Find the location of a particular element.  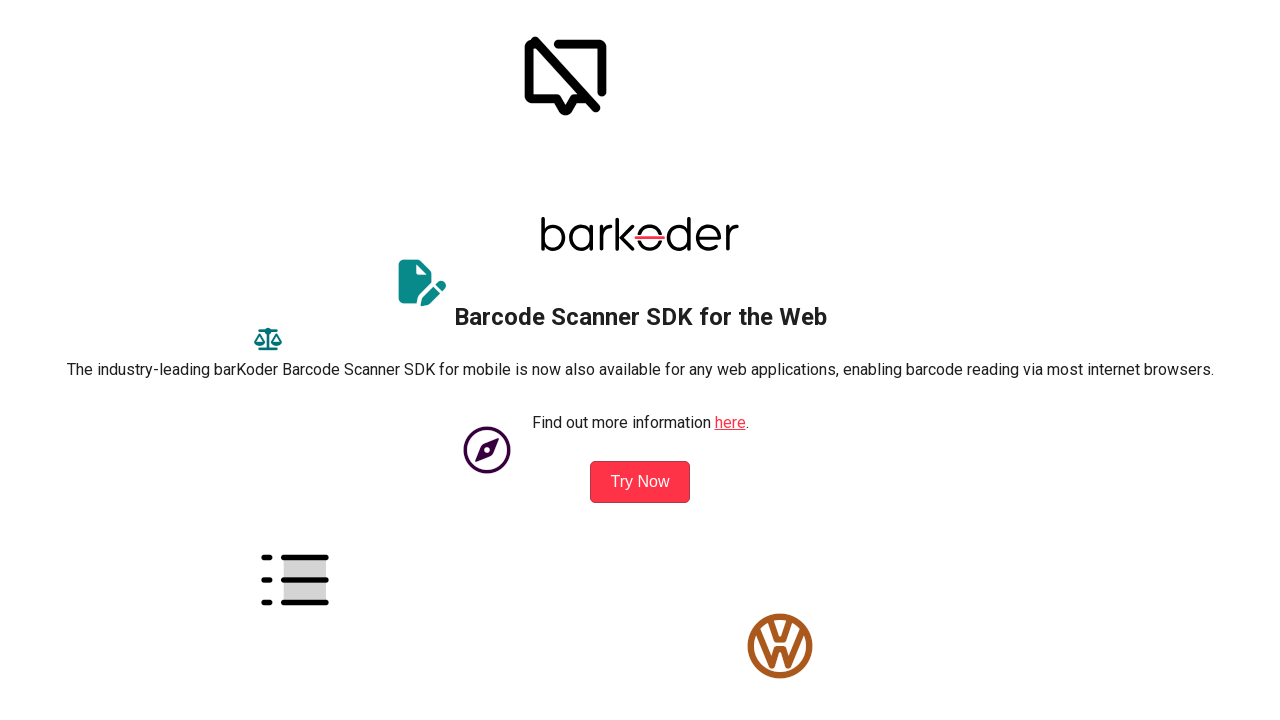

mute or disable chat notifications is located at coordinates (565, 74).